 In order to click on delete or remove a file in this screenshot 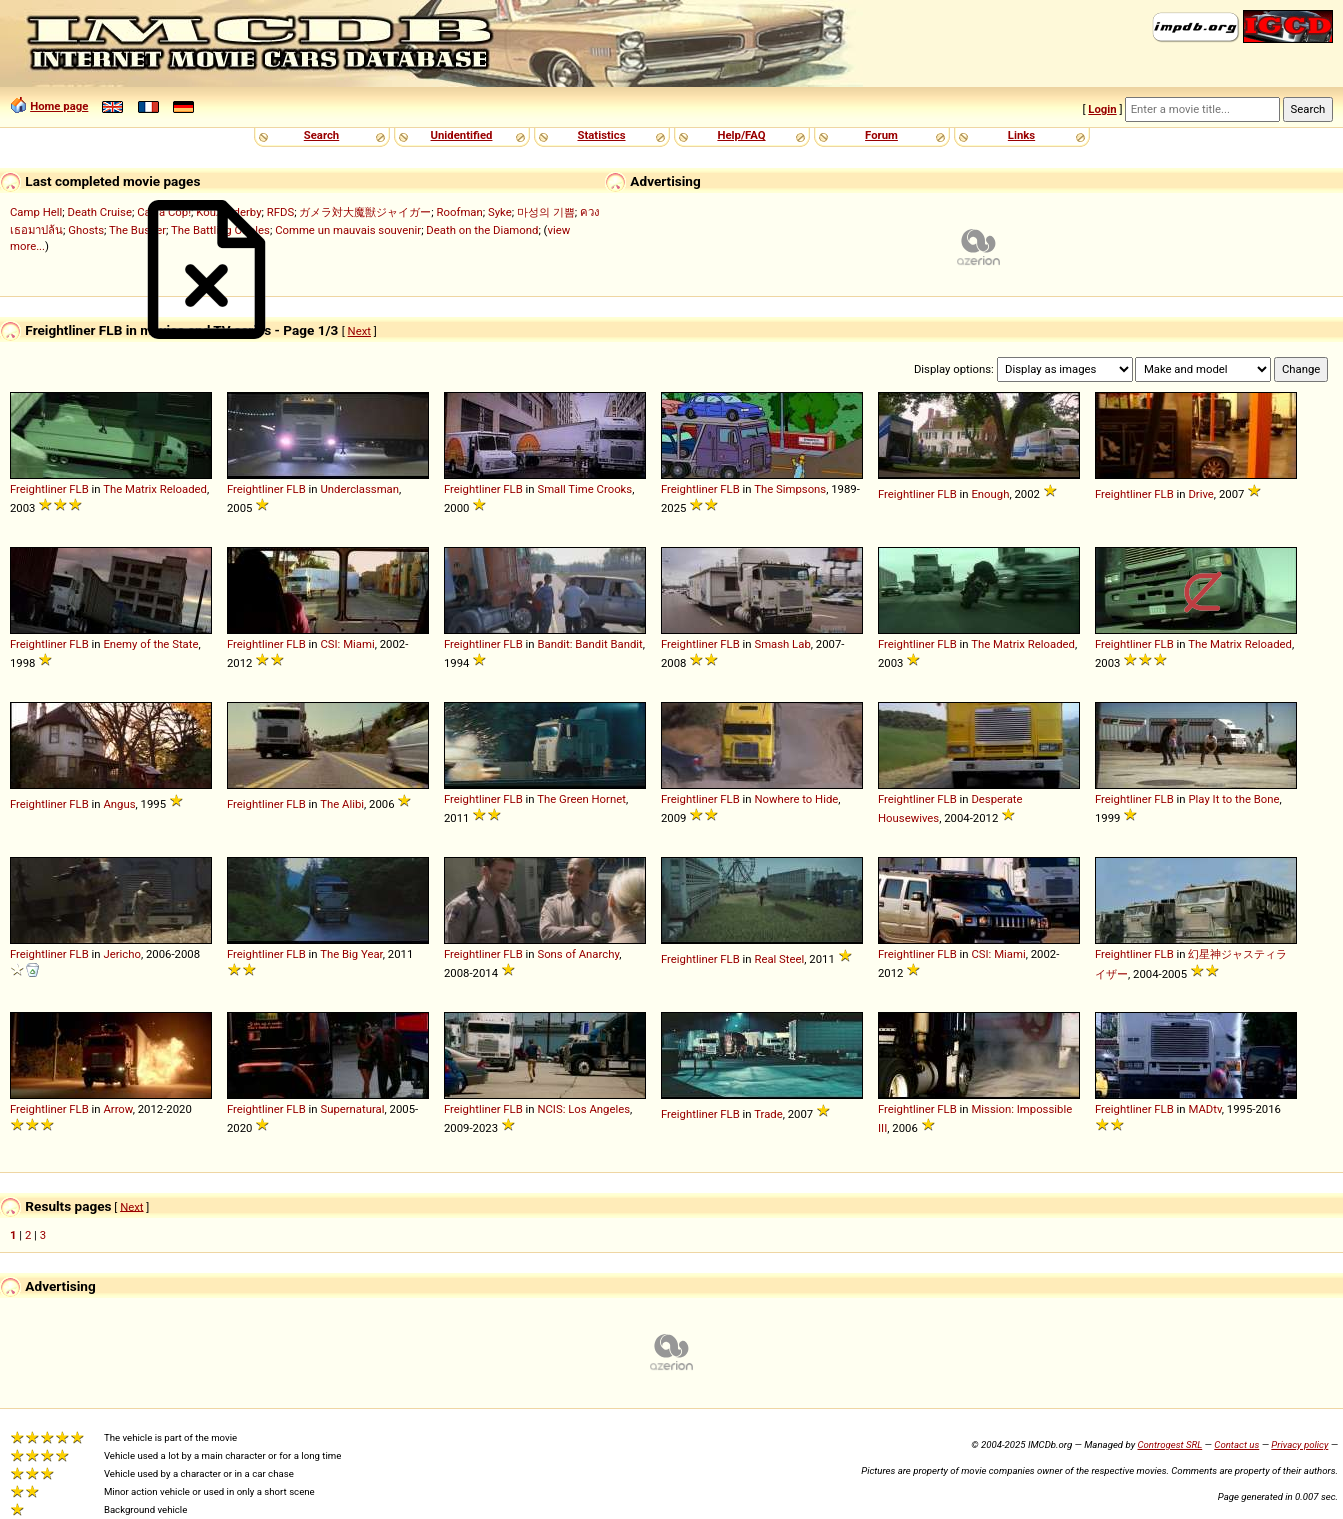, I will do `click(206, 269)`.